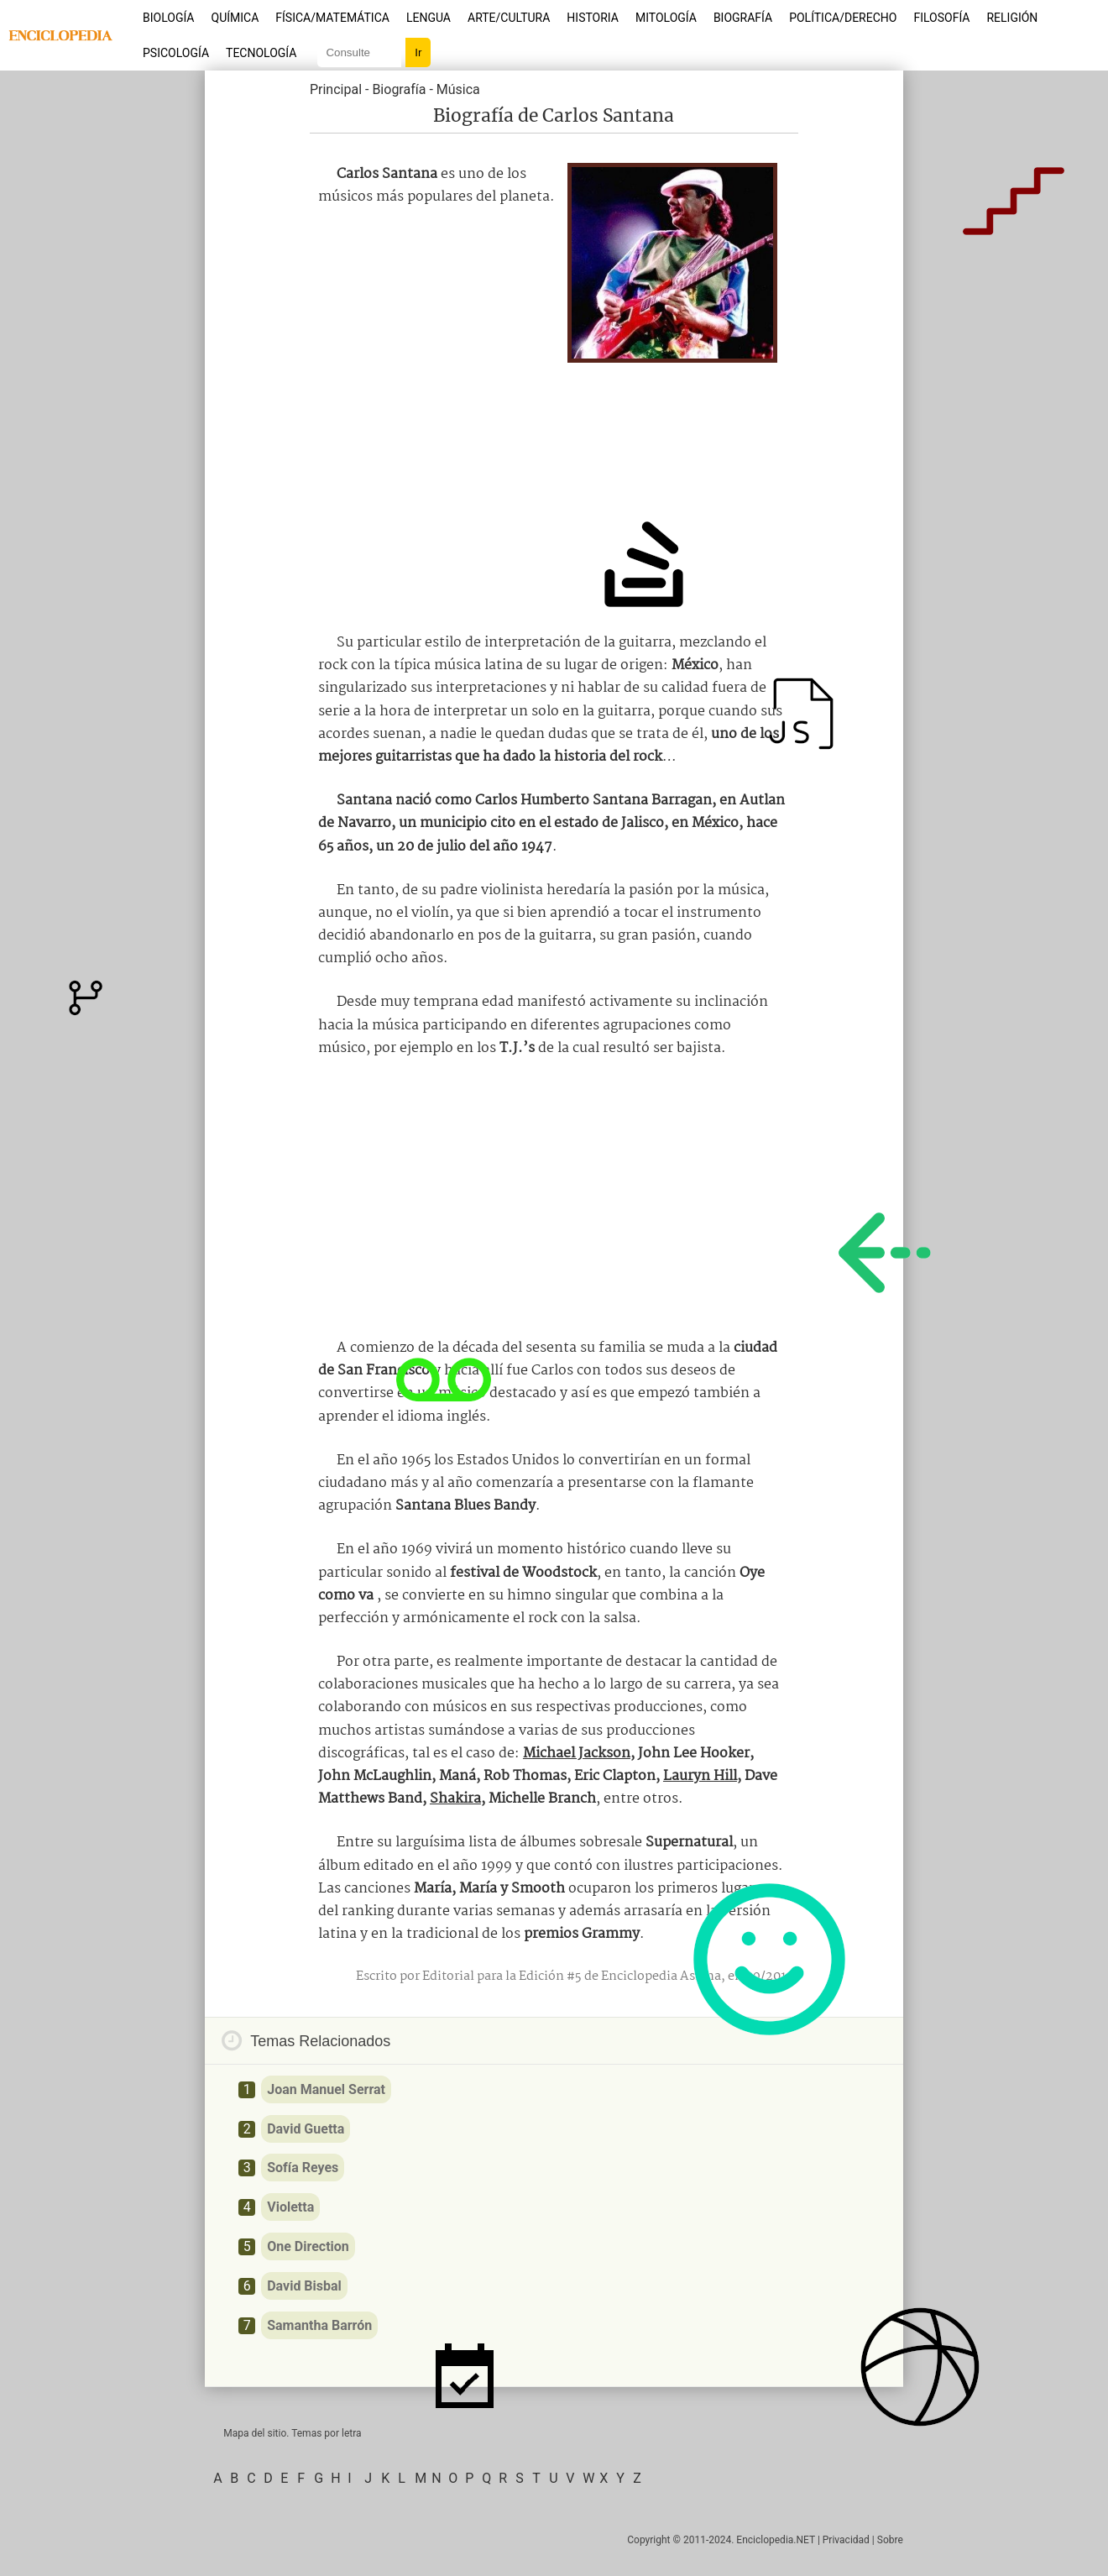 Image resolution: width=1108 pixels, height=2576 pixels. I want to click on go back with unsaved progress, so click(885, 1253).